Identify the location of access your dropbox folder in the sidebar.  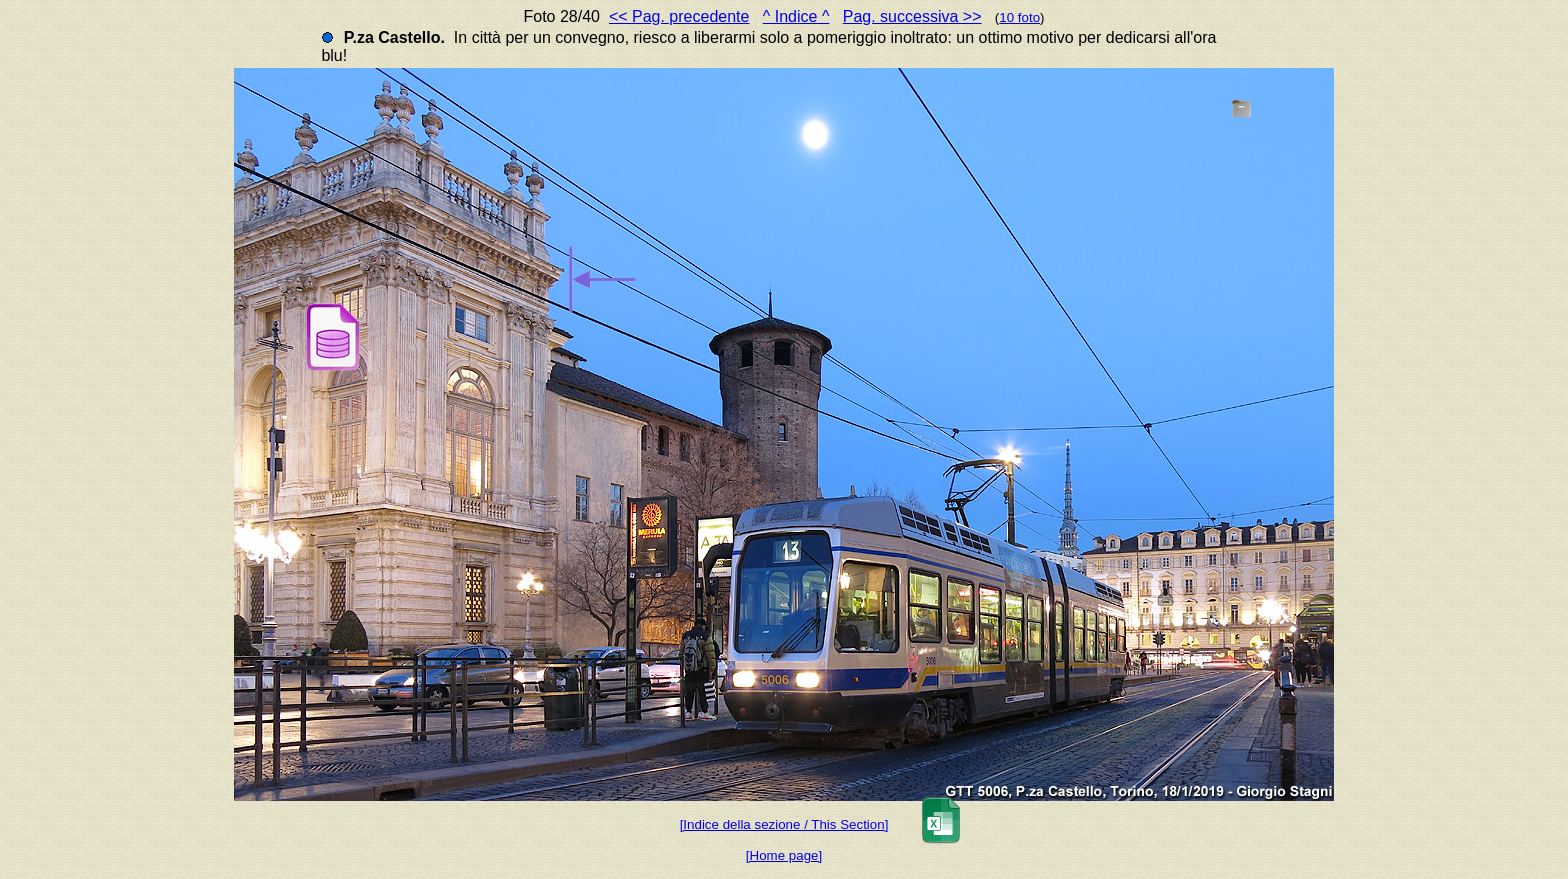
(1165, 597).